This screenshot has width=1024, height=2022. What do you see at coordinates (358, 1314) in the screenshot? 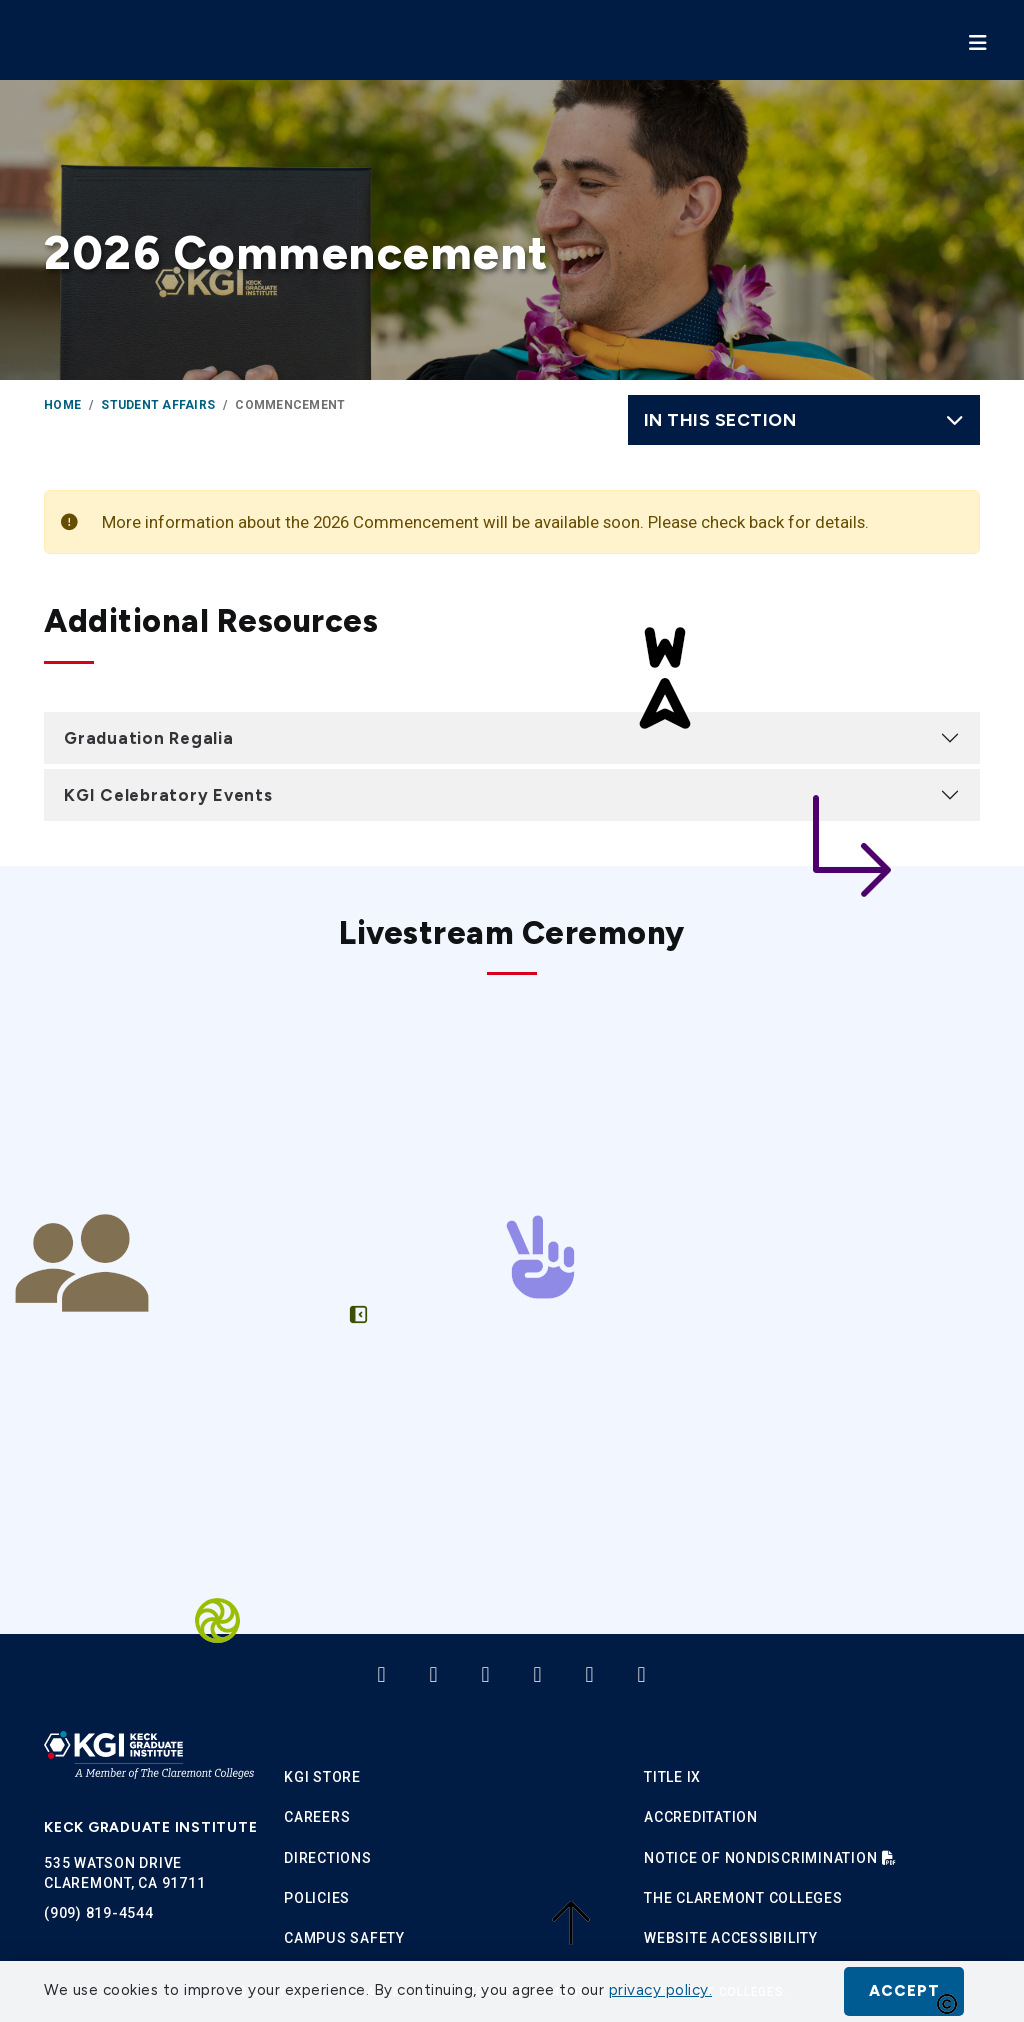
I see `collapse the left sidebar panel` at bounding box center [358, 1314].